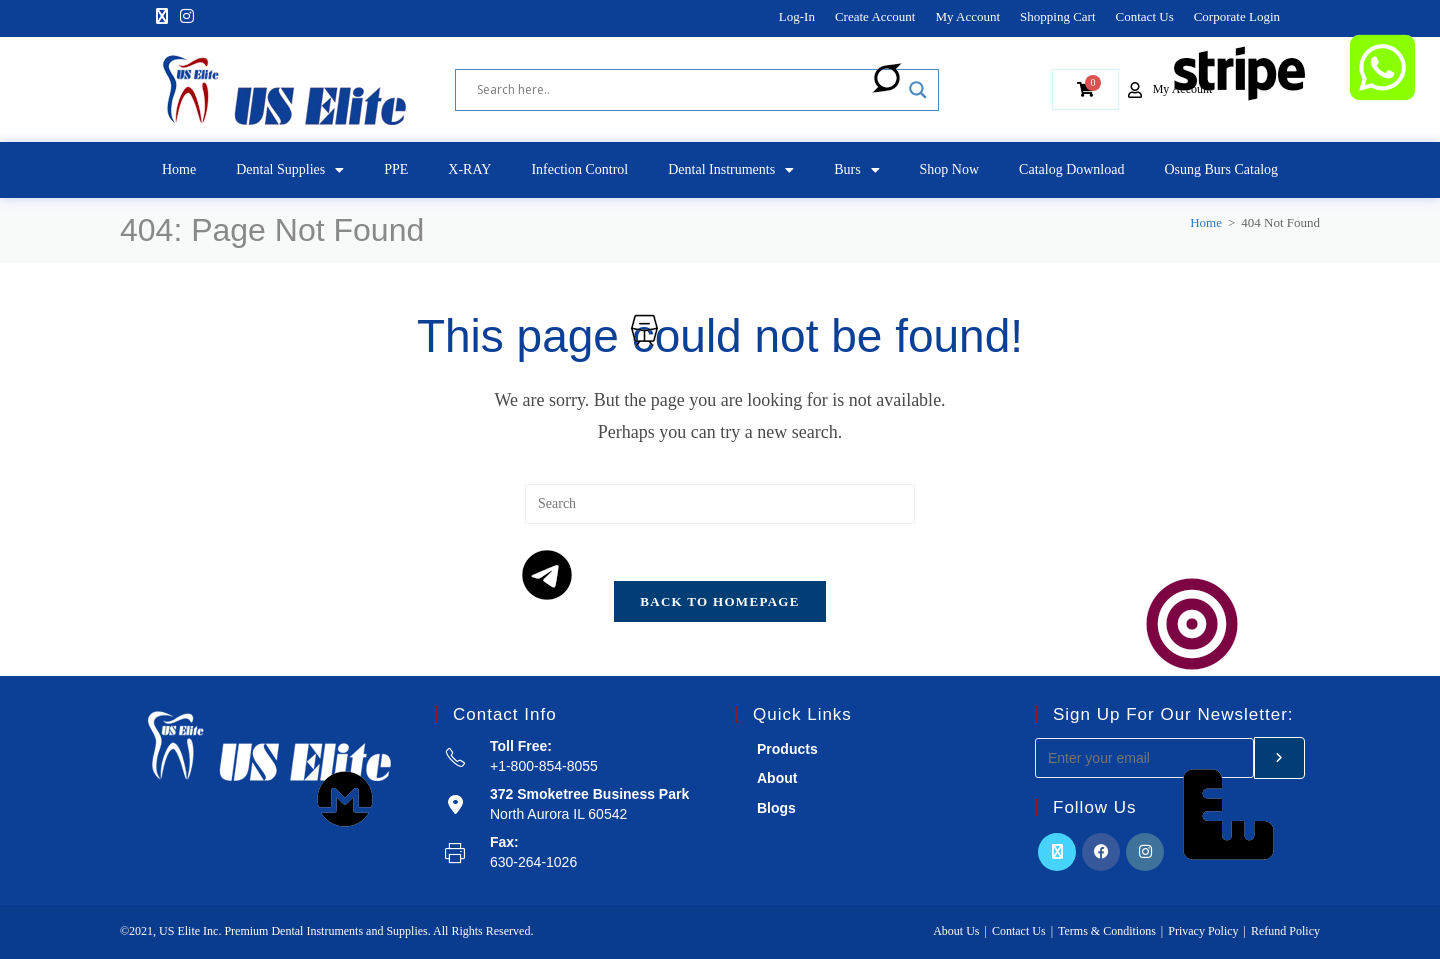  I want to click on Superpowers game engine logo, so click(887, 78).